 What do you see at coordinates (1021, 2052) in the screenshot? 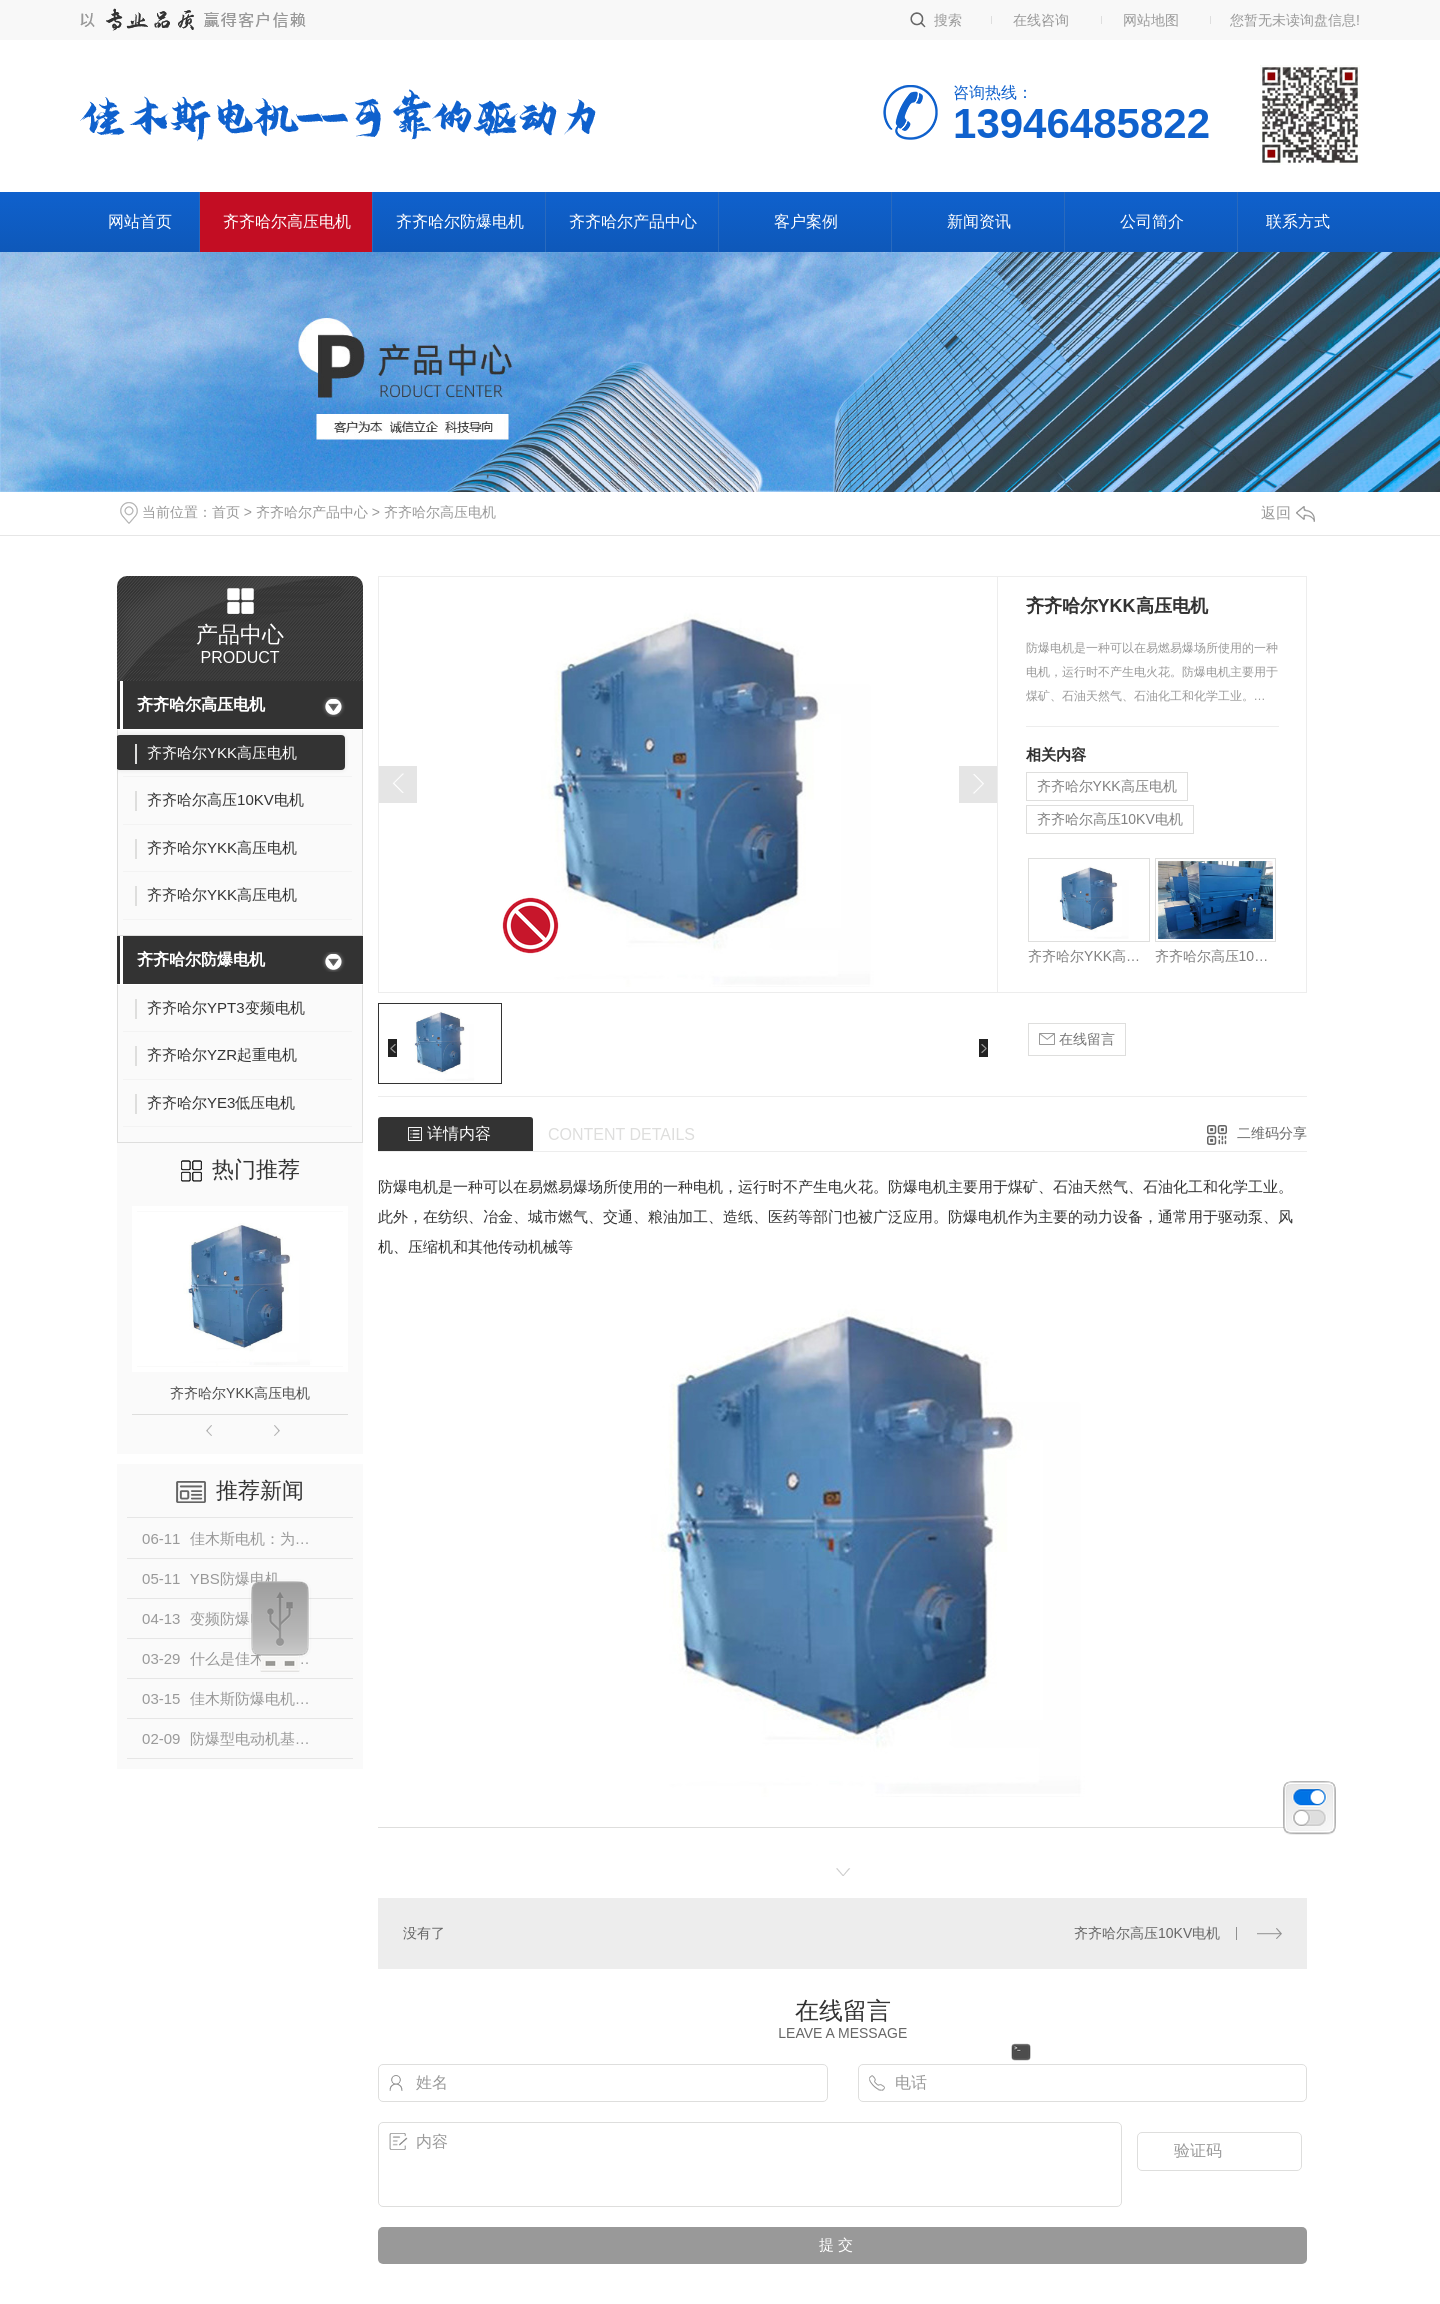
I see `open the bash terminal application` at bounding box center [1021, 2052].